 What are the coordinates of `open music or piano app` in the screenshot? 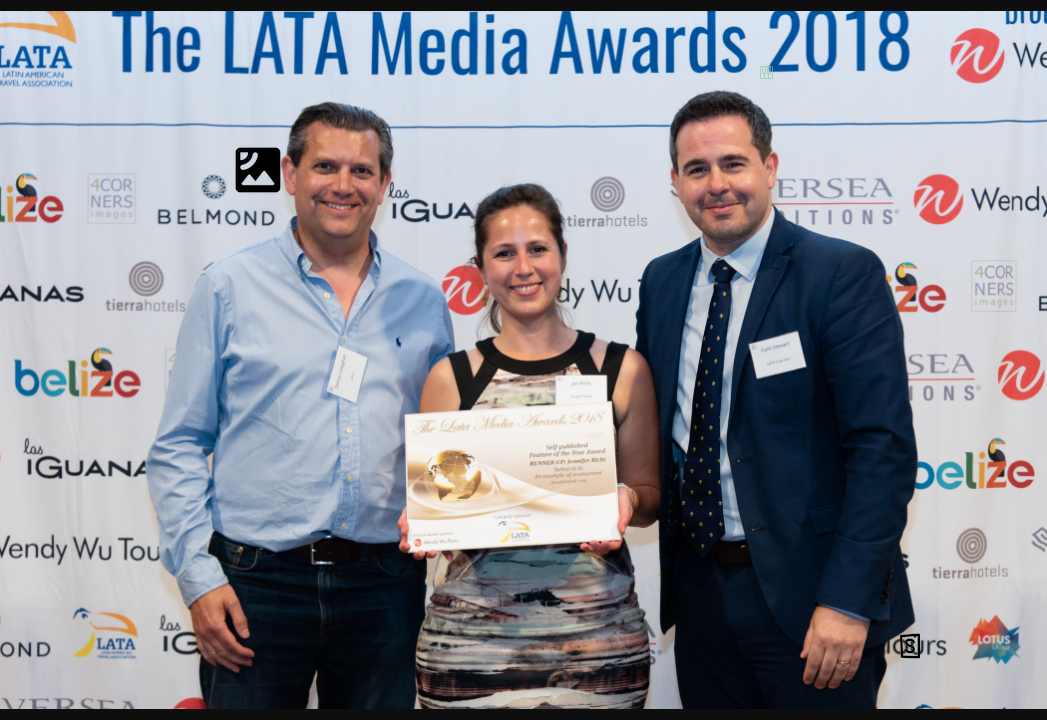 It's located at (766, 72).